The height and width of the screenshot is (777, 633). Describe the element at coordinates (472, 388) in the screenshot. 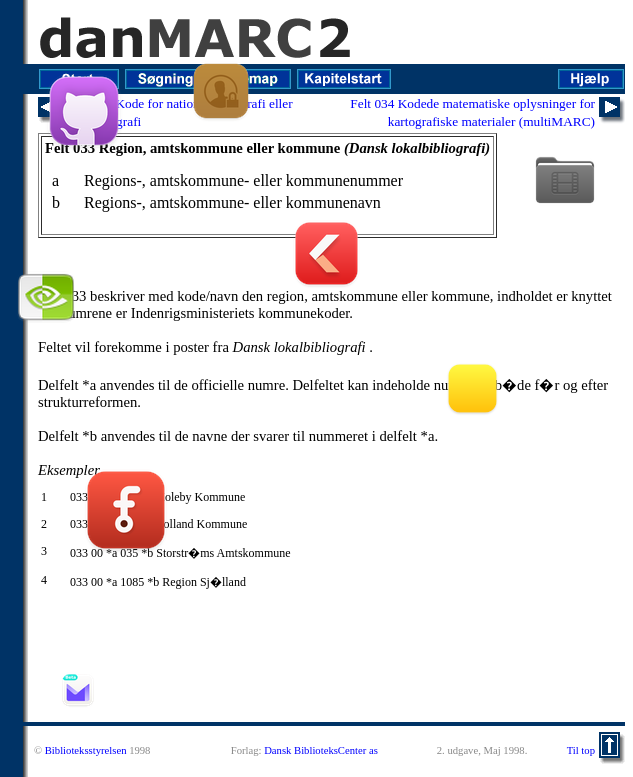

I see `blank app icon template for customization` at that location.